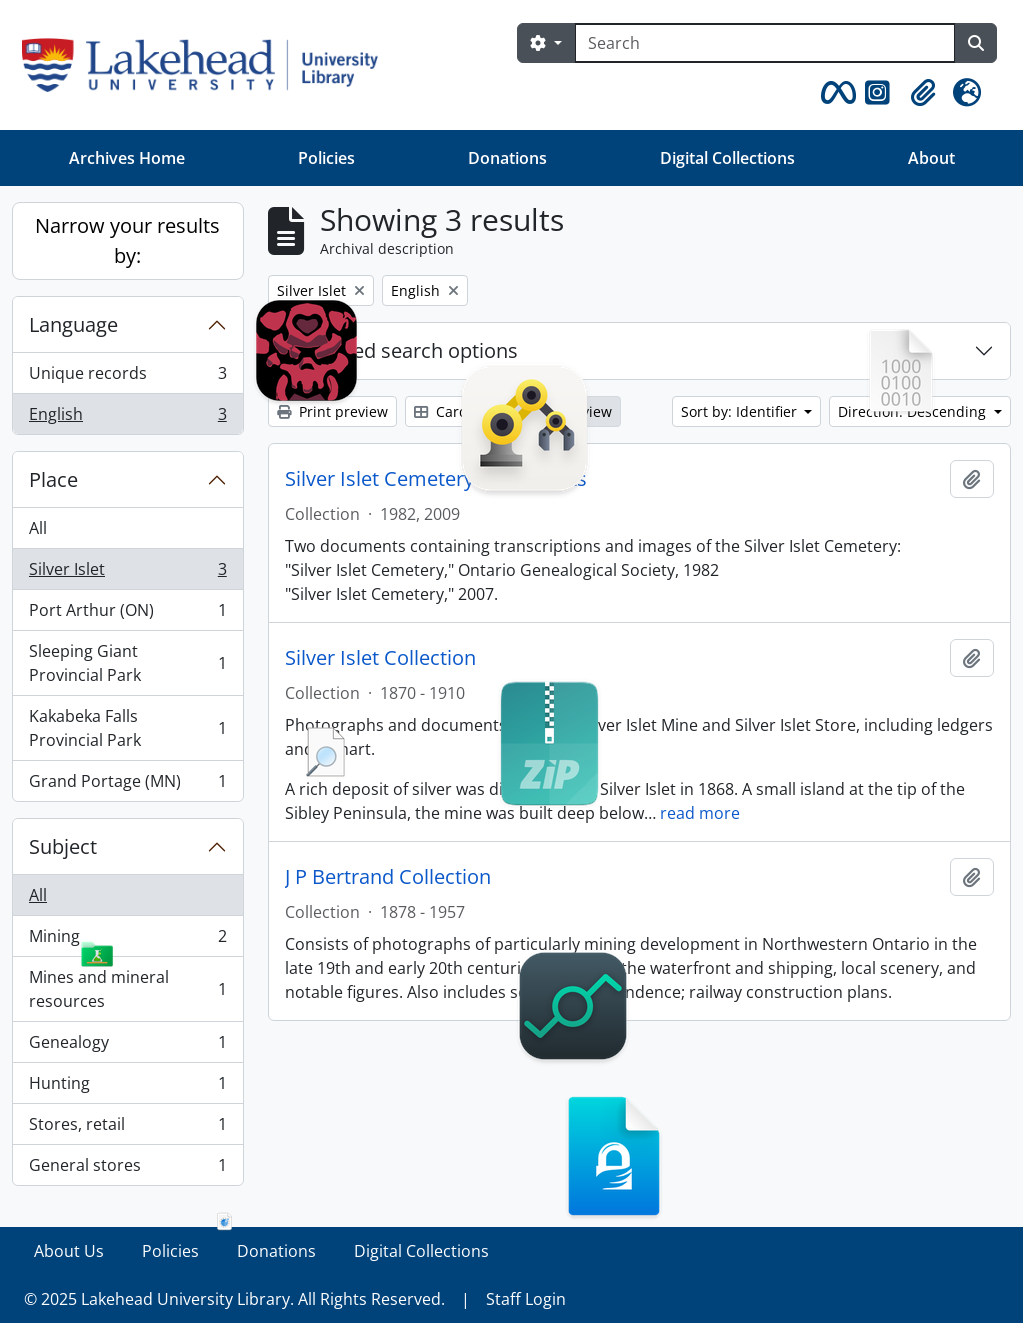 The height and width of the screenshot is (1323, 1023). I want to click on launch helltaker game, so click(306, 350).